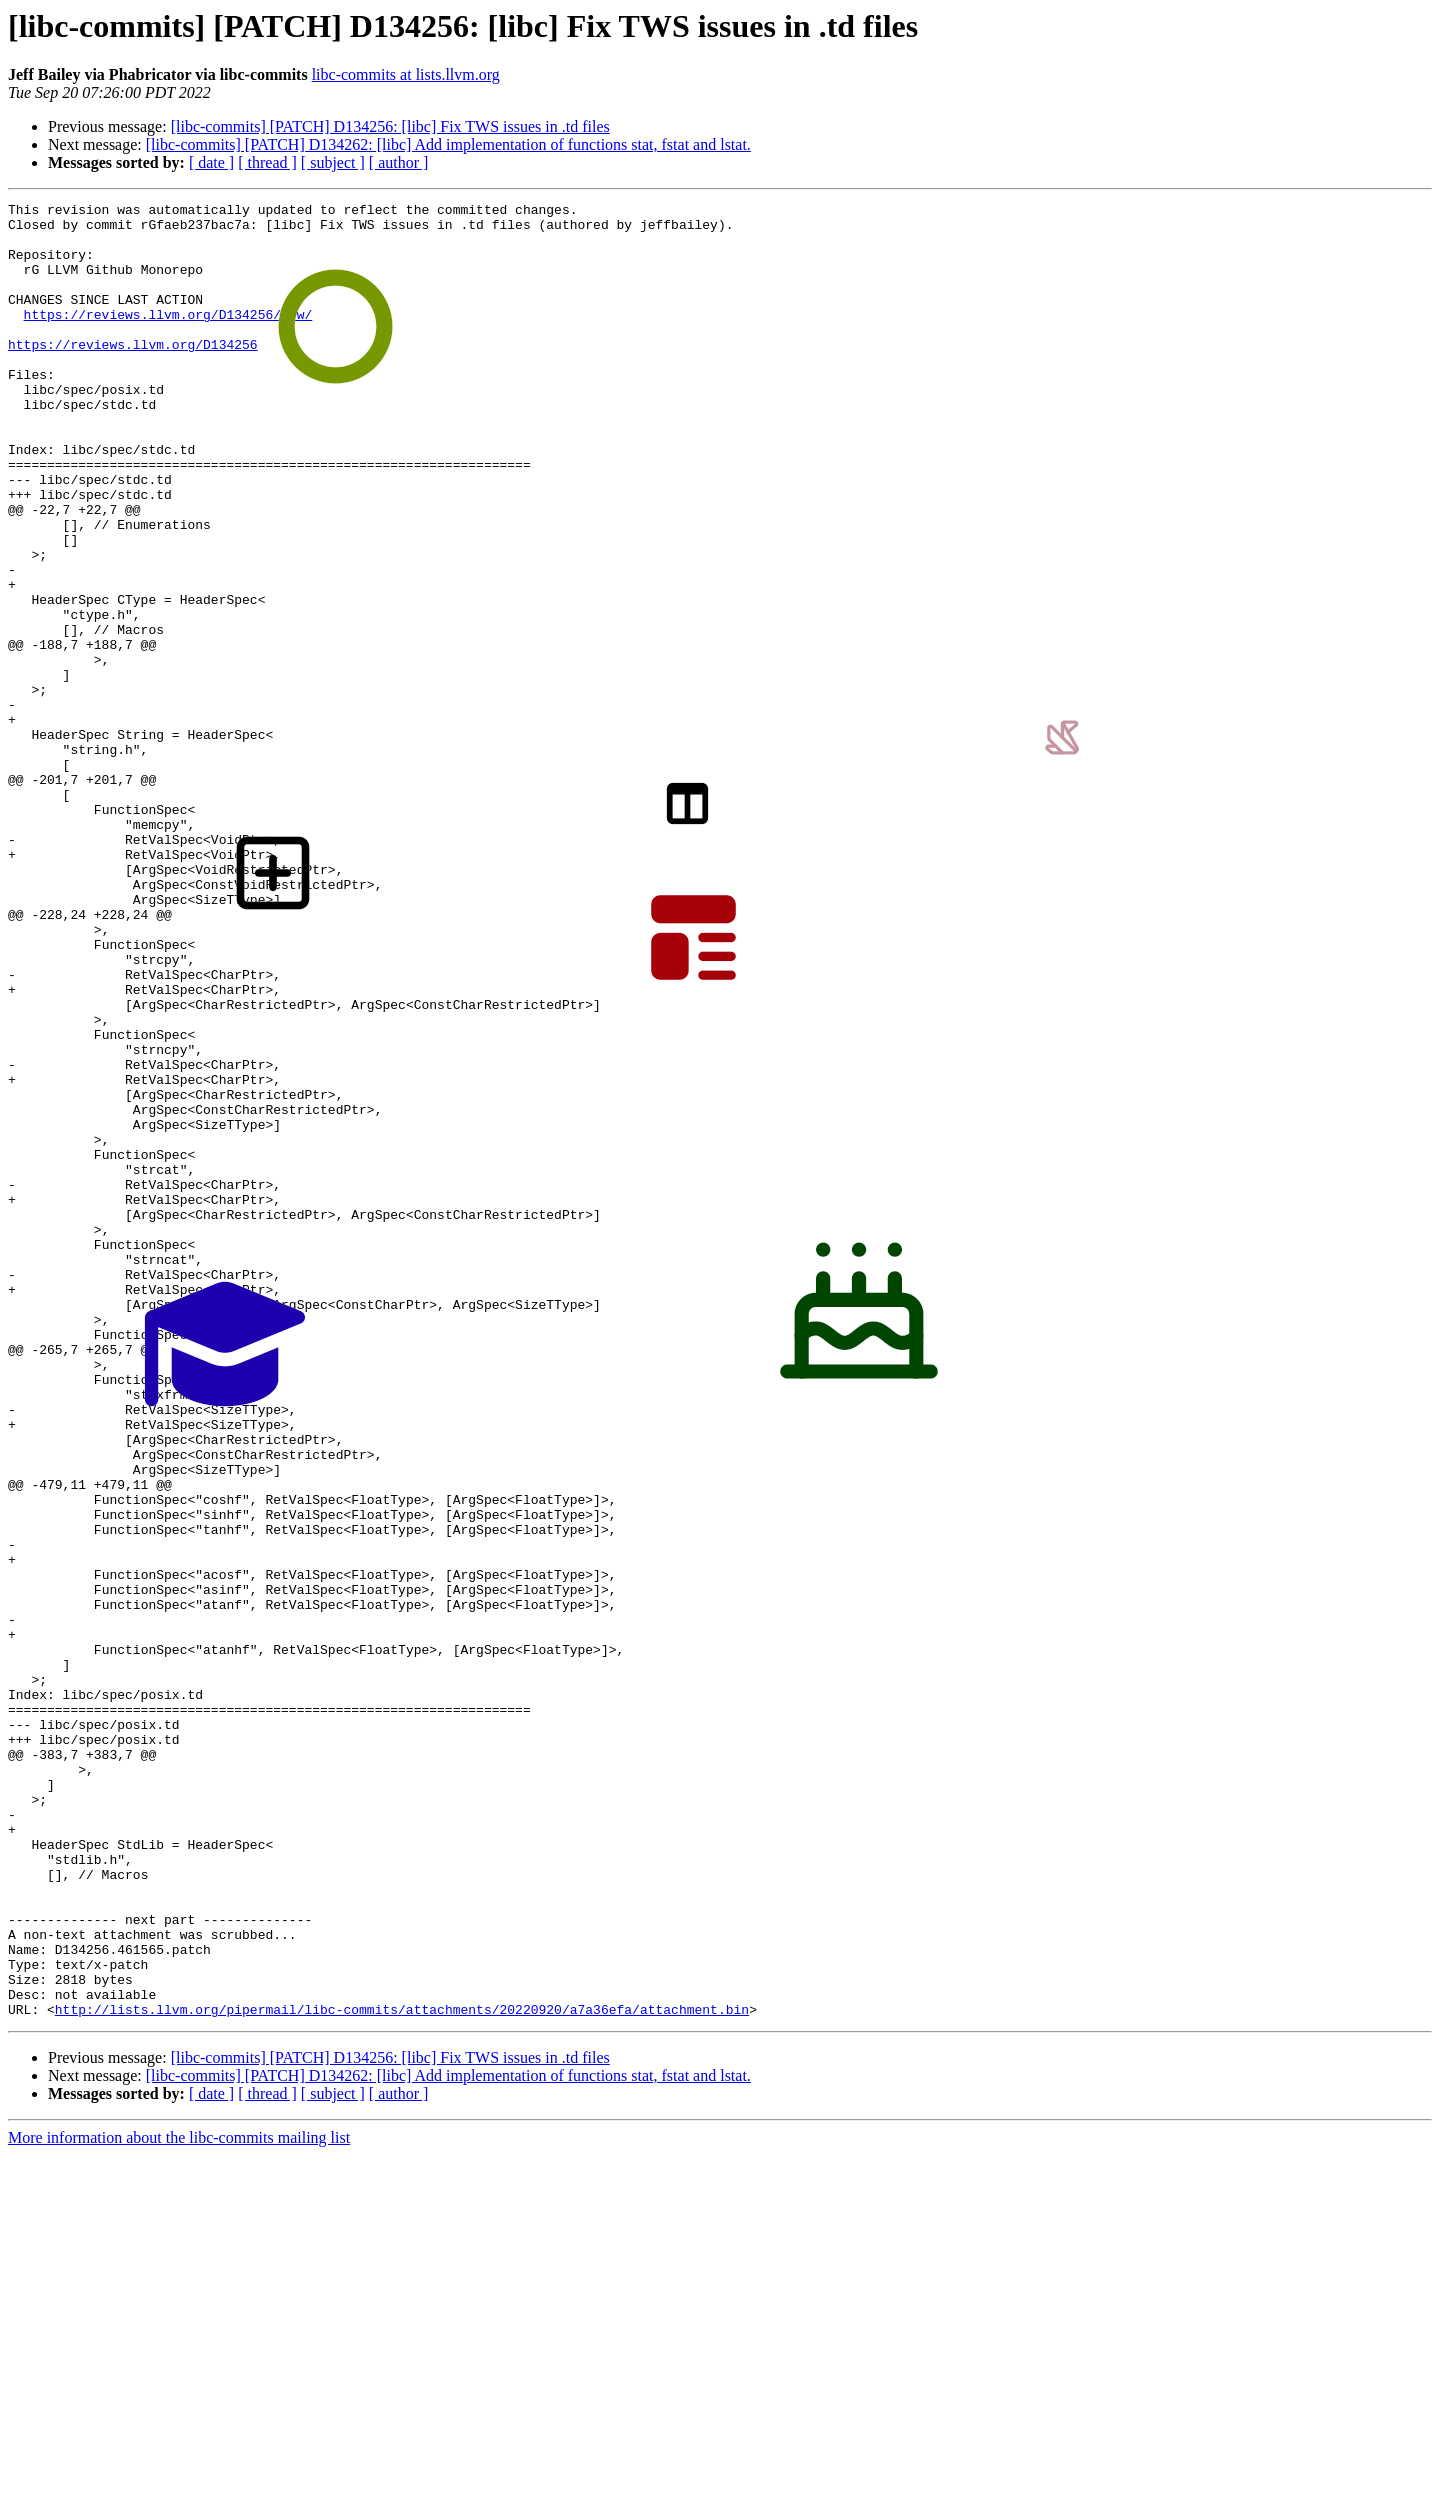  What do you see at coordinates (1062, 737) in the screenshot?
I see `access paper crafts or origami tutorials` at bounding box center [1062, 737].